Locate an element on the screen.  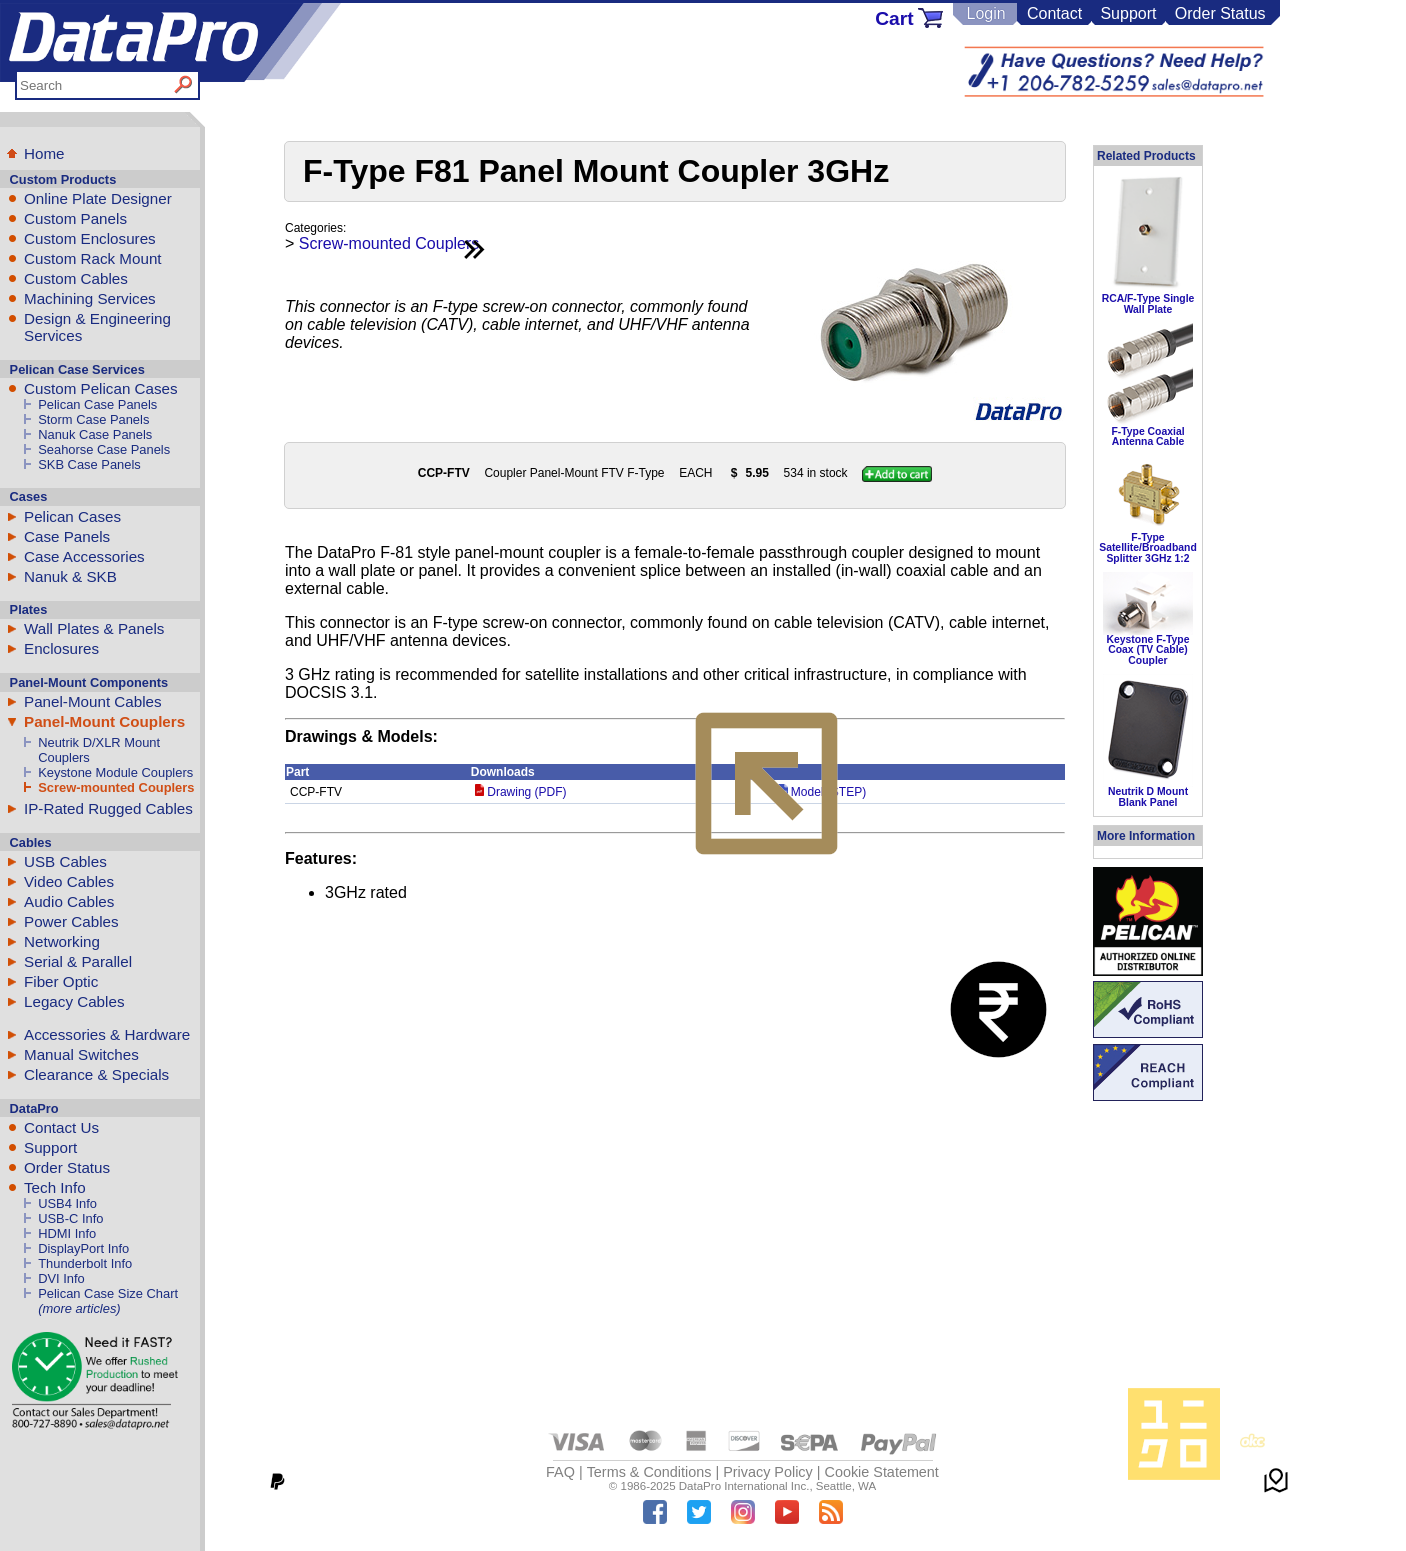
navigate back and up one level is located at coordinates (766, 783).